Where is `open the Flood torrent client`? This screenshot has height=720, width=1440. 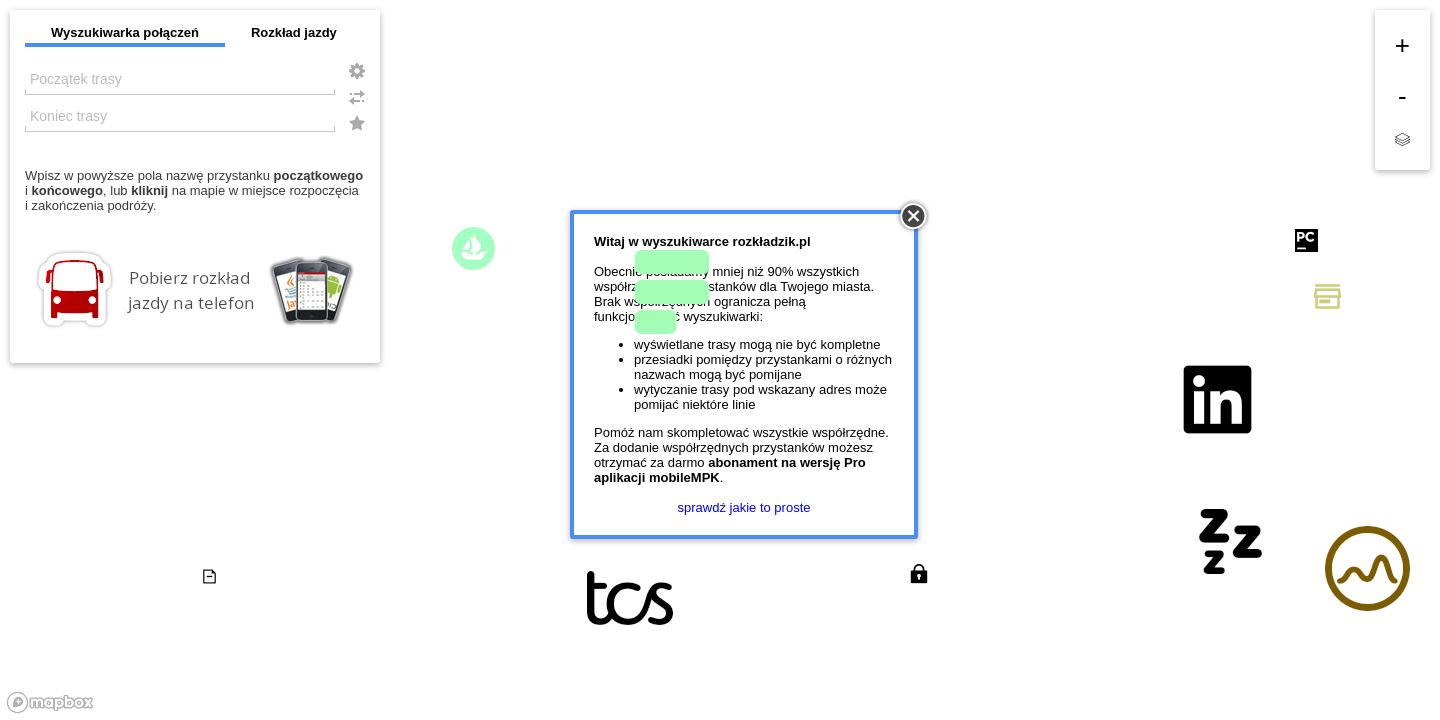
open the Flood torrent client is located at coordinates (1367, 568).